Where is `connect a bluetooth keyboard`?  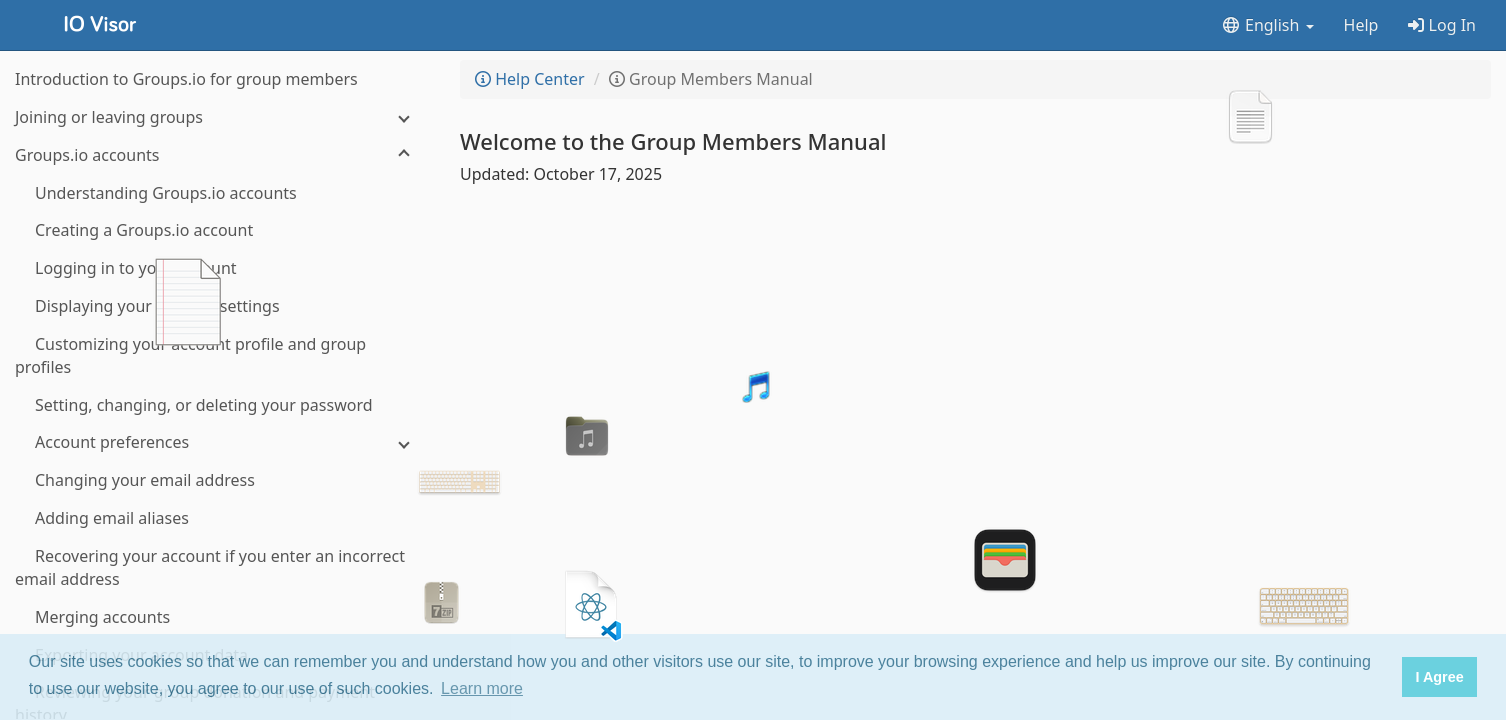
connect a bluetooth keyboard is located at coordinates (459, 481).